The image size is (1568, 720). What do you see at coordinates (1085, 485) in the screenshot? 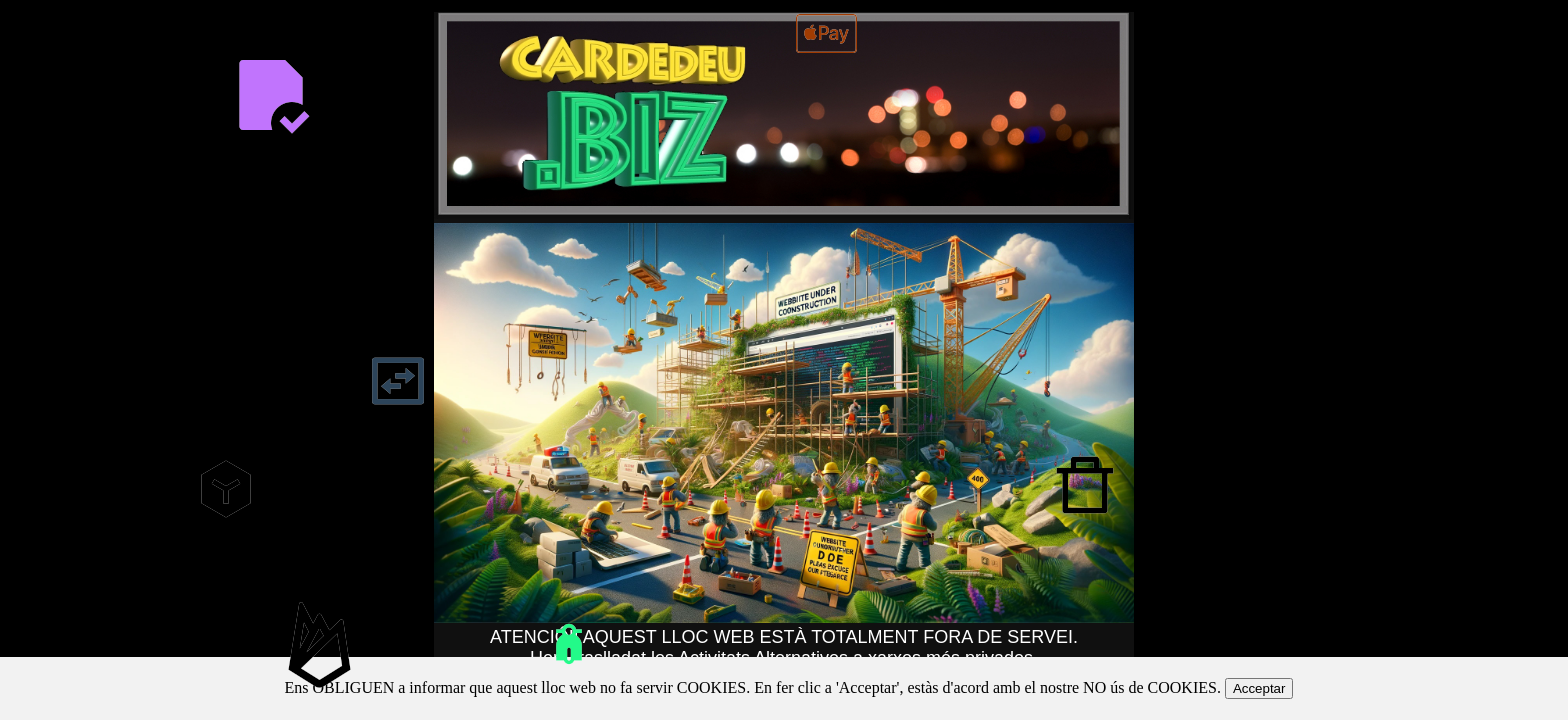
I see `delete selected item` at bounding box center [1085, 485].